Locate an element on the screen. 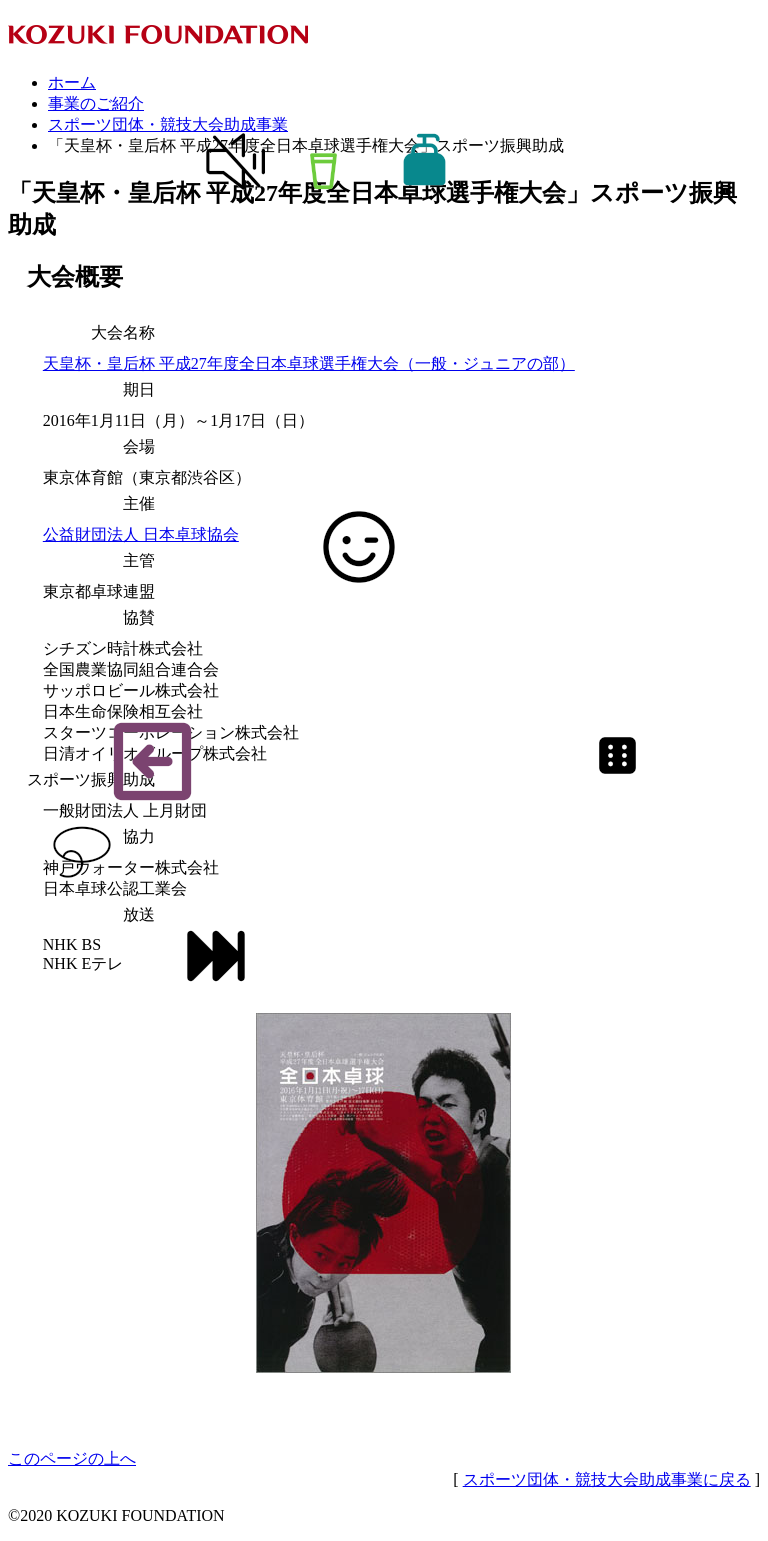 This screenshot has width=768, height=1541. skip to the next track is located at coordinates (216, 956).